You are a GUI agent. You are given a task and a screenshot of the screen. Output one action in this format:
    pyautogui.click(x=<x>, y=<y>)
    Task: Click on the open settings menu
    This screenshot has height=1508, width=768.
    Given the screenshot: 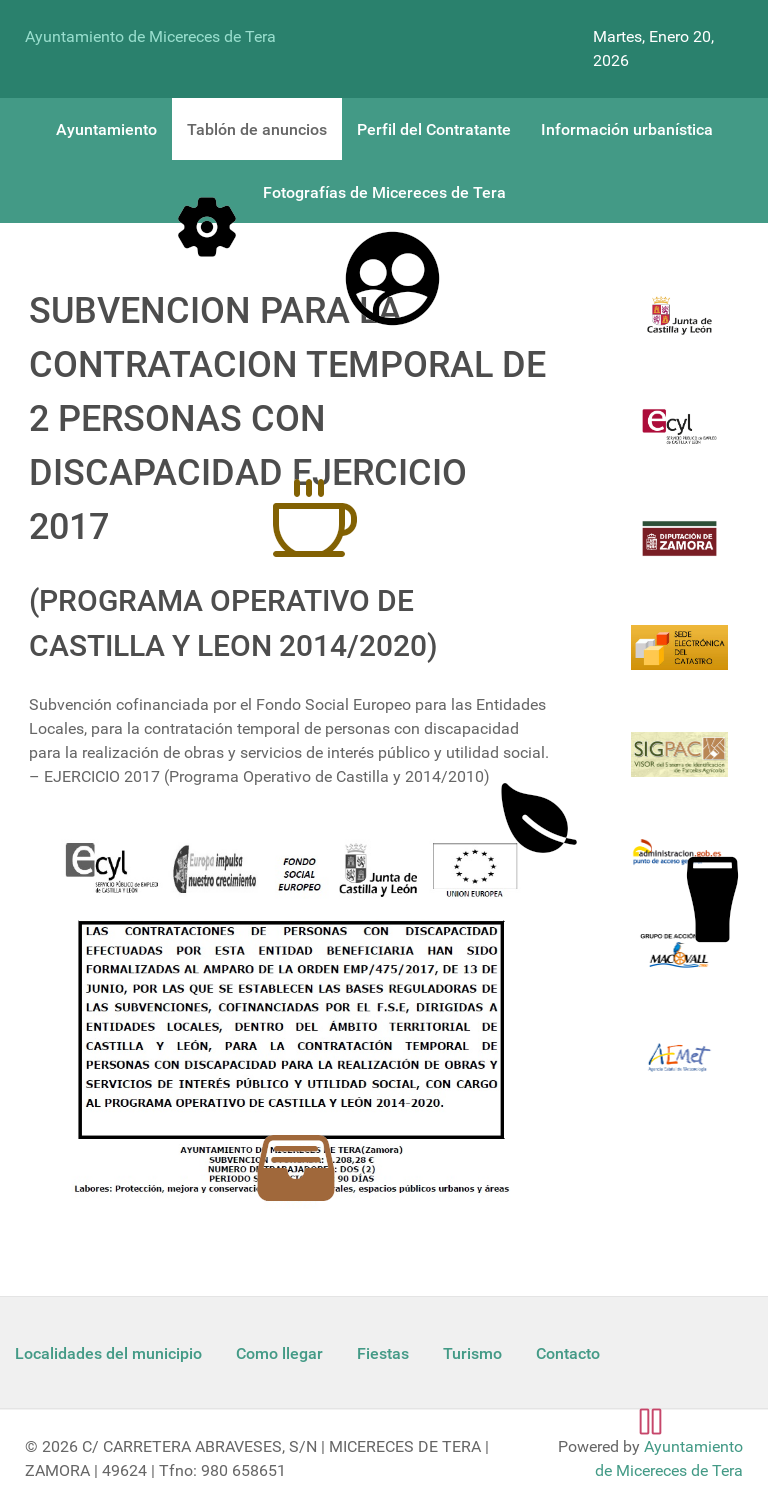 What is the action you would take?
    pyautogui.click(x=207, y=227)
    